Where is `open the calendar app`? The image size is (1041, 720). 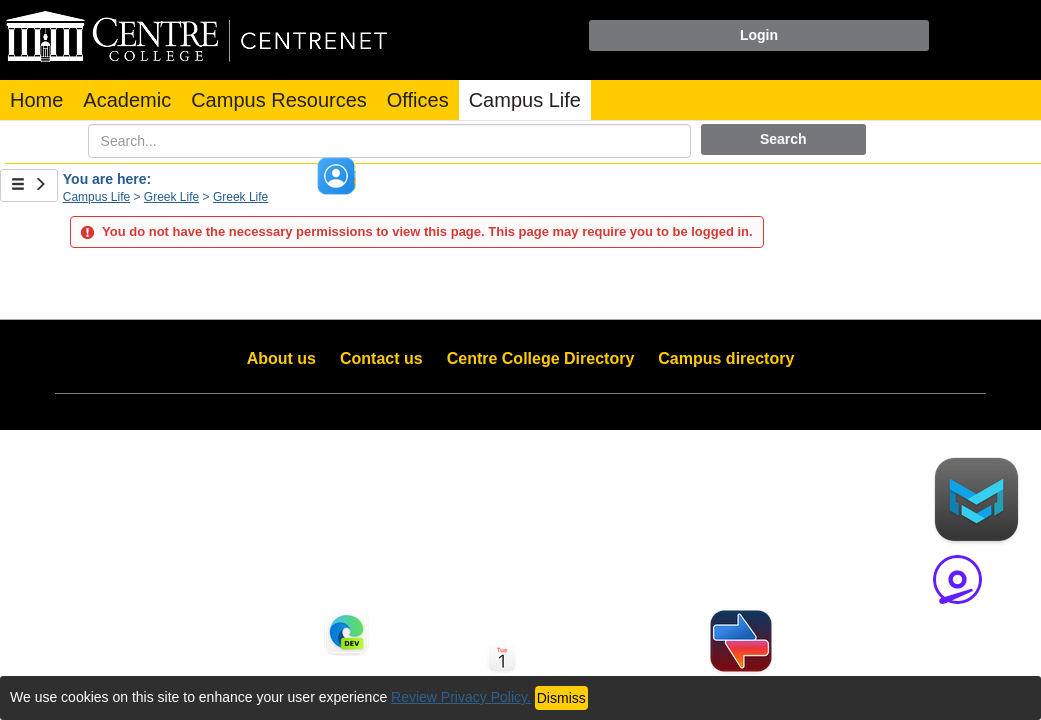 open the calendar app is located at coordinates (502, 658).